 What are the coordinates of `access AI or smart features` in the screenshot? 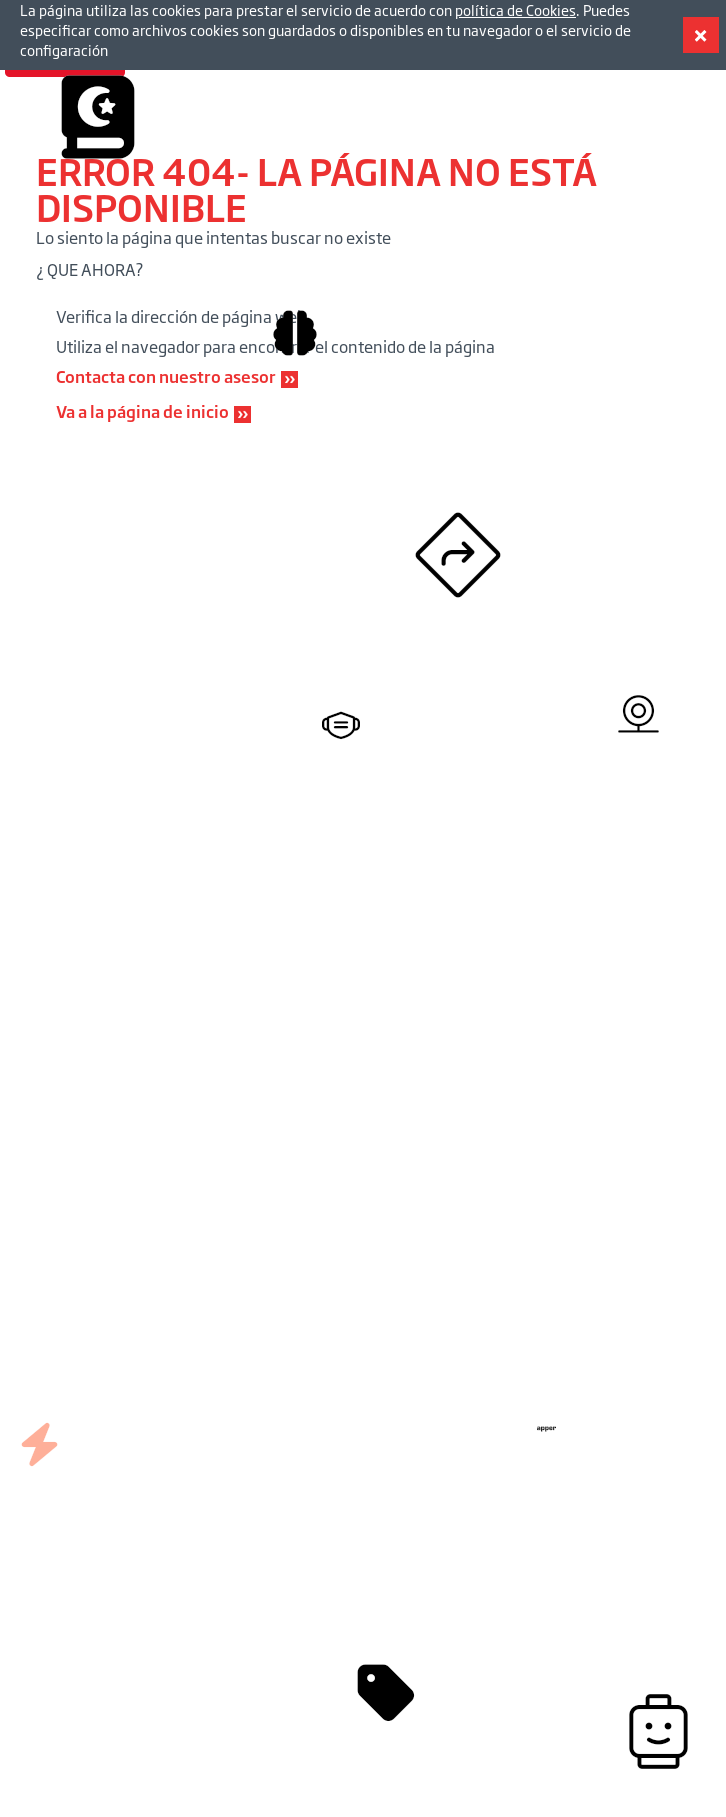 It's located at (295, 333).